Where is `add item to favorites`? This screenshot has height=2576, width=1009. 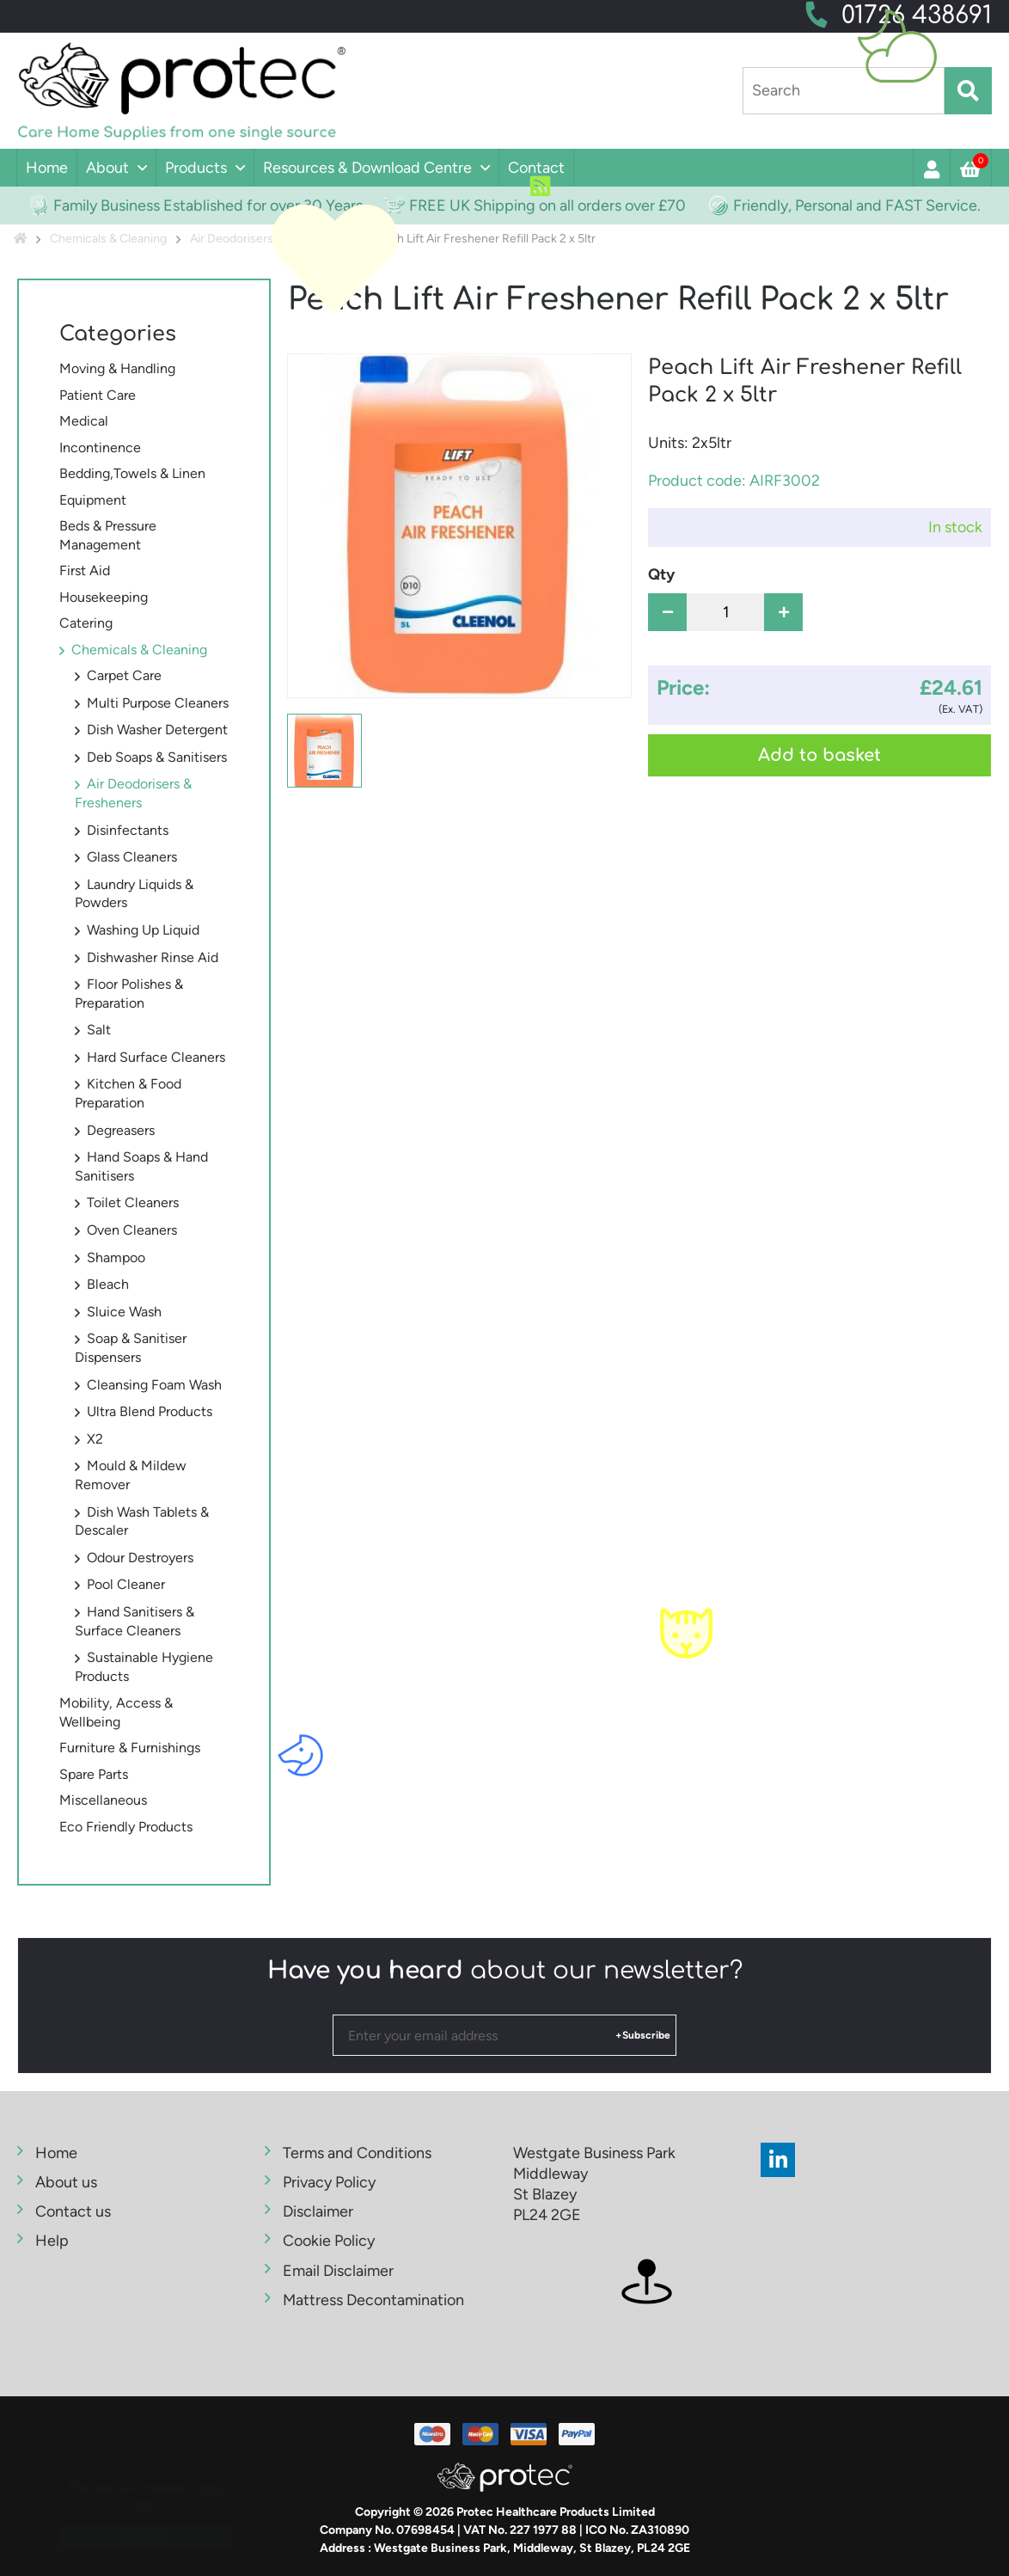 add item to favorites is located at coordinates (334, 254).